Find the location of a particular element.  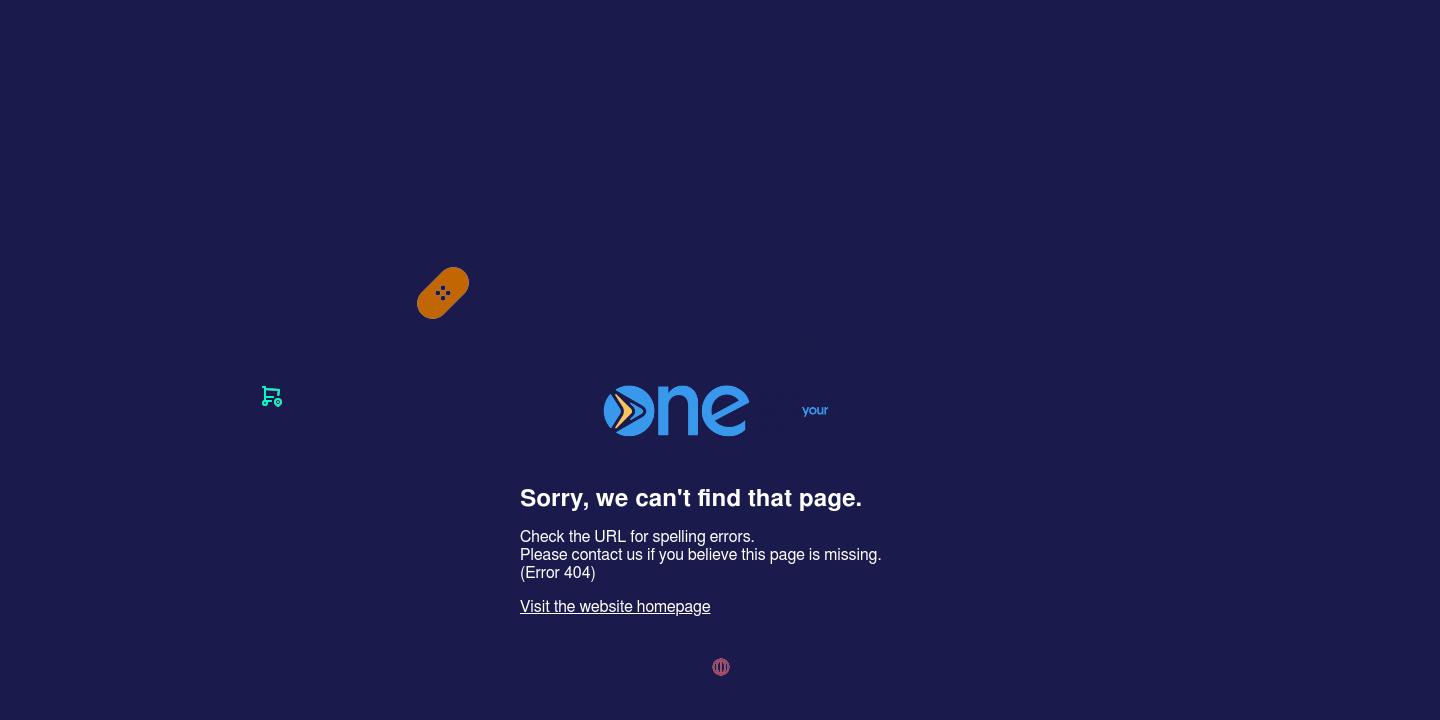

access first aid or medical resources is located at coordinates (443, 293).